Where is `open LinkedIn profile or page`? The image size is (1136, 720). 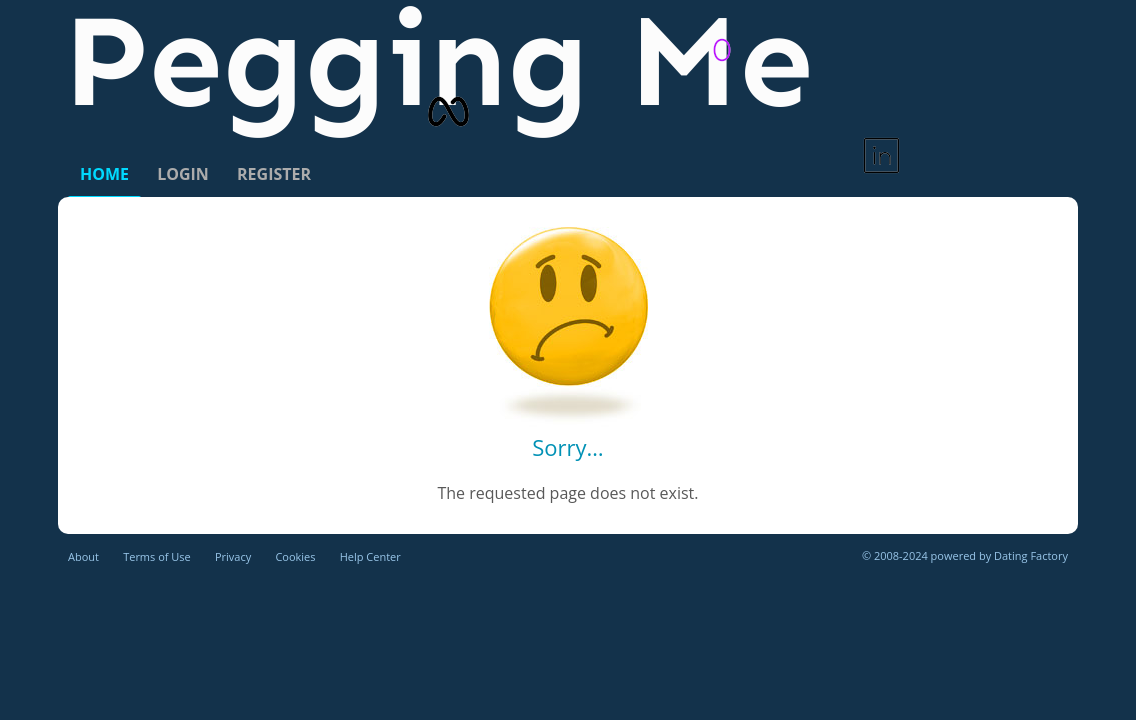
open LinkedIn profile or page is located at coordinates (881, 155).